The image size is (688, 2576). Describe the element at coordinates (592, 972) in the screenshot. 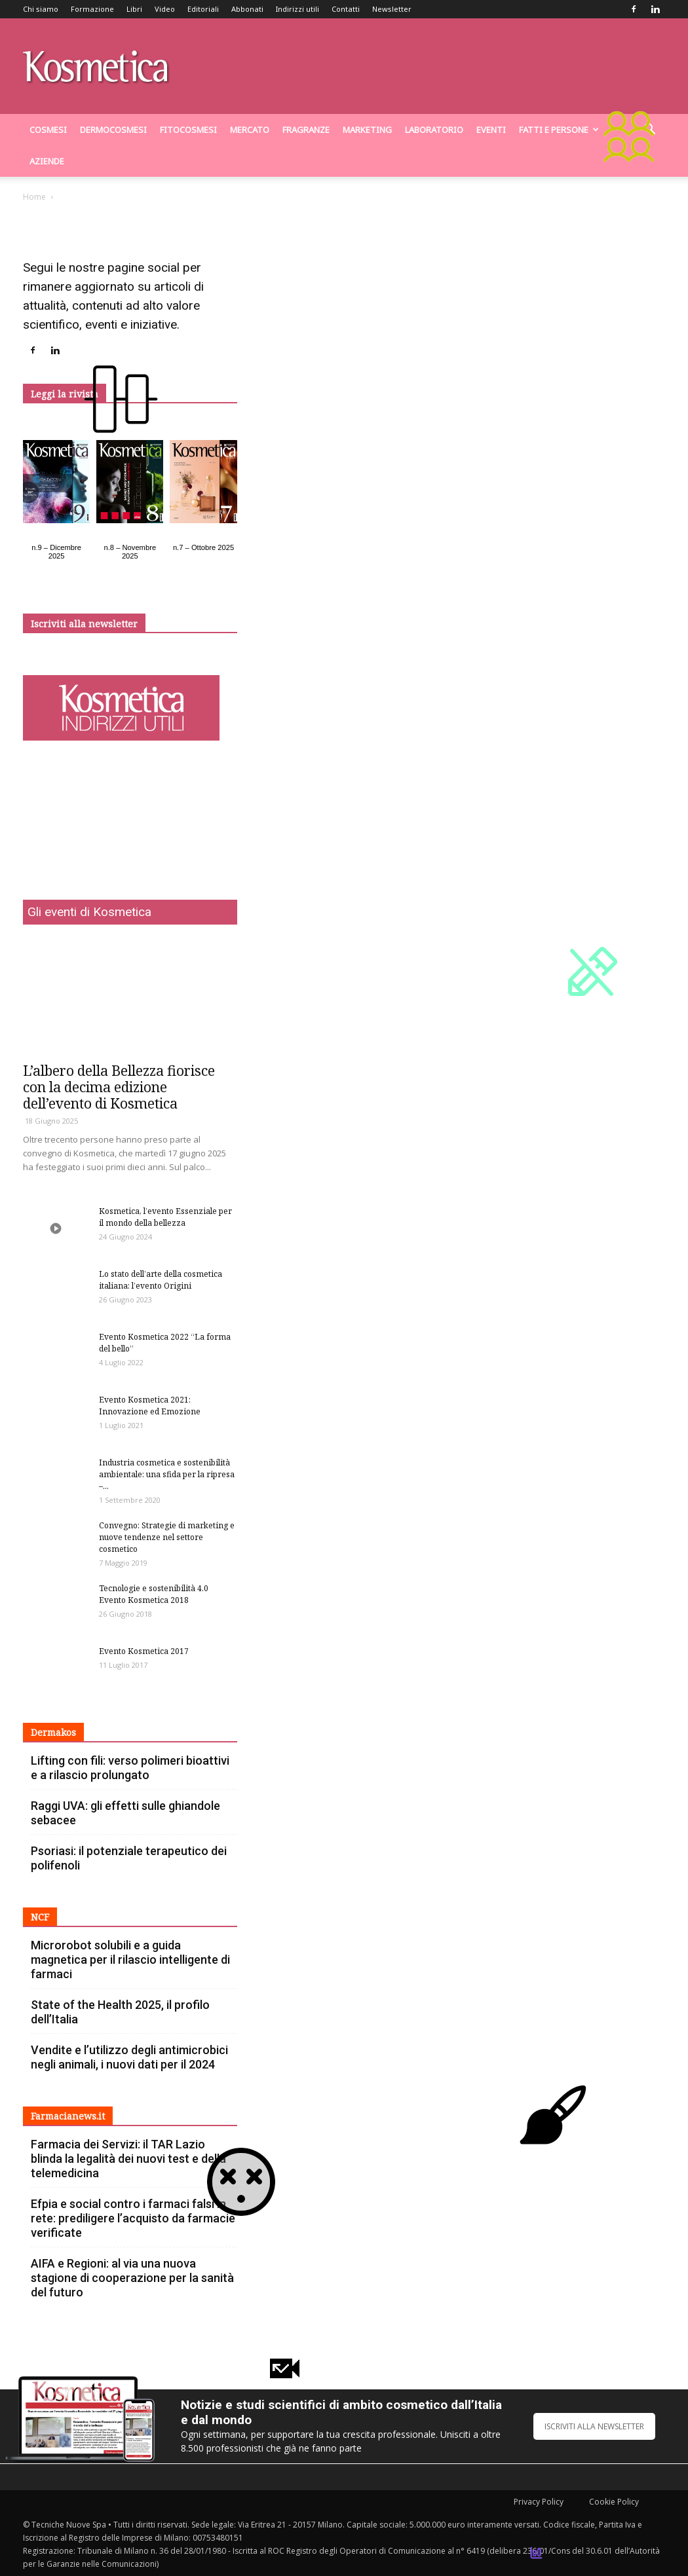

I see `editing is disabled or unavailable` at that location.